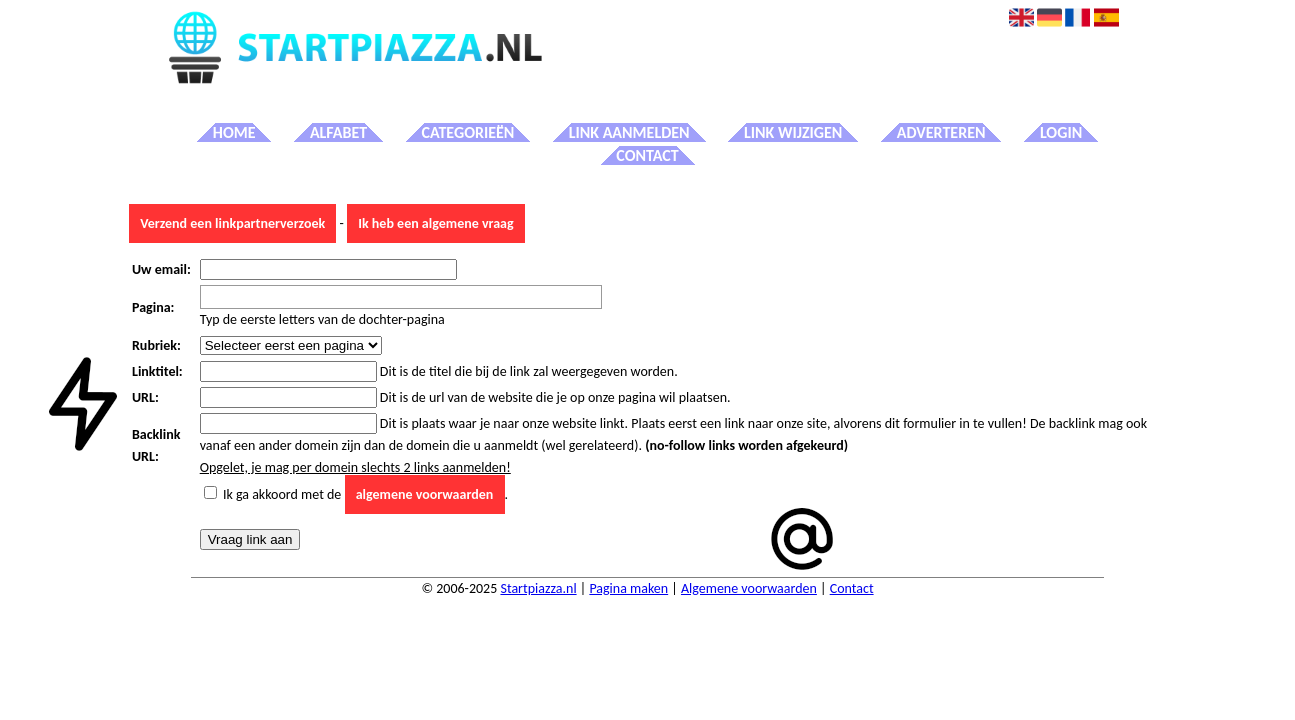 This screenshot has height=720, width=1295. What do you see at coordinates (83, 404) in the screenshot?
I see `toggle flash on camera` at bounding box center [83, 404].